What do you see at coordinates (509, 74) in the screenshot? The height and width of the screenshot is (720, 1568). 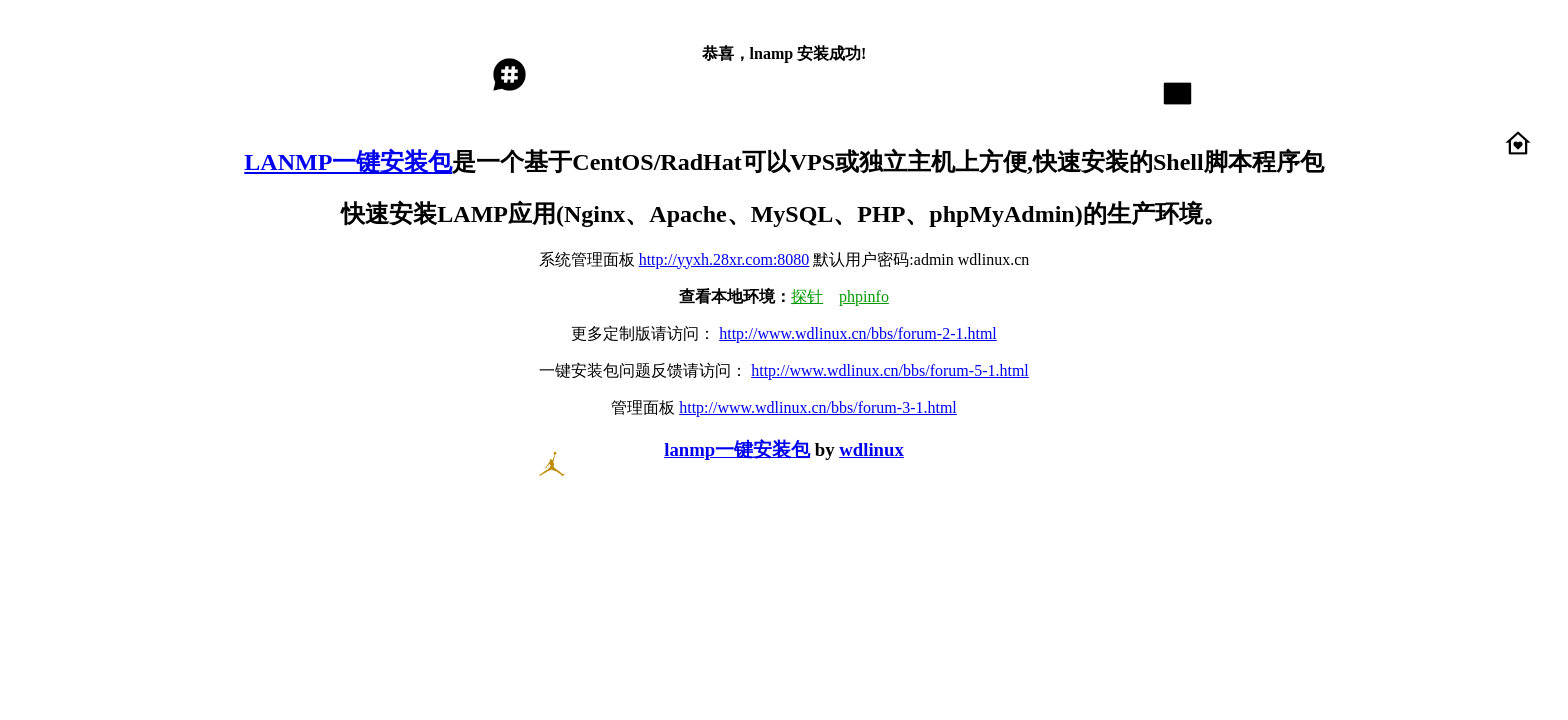 I see `open a chat channel or thread` at bounding box center [509, 74].